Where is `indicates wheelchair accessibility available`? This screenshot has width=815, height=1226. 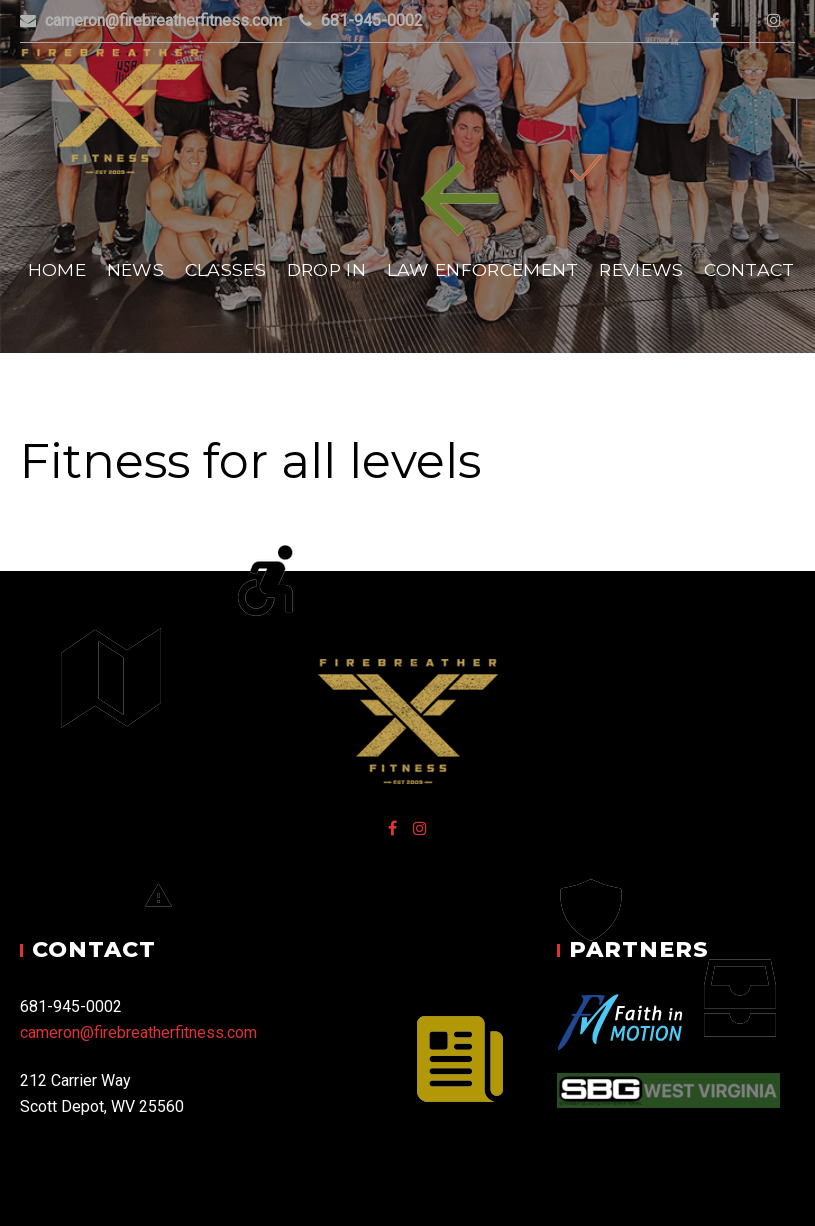
indicates wheelchair accessibility available is located at coordinates (263, 579).